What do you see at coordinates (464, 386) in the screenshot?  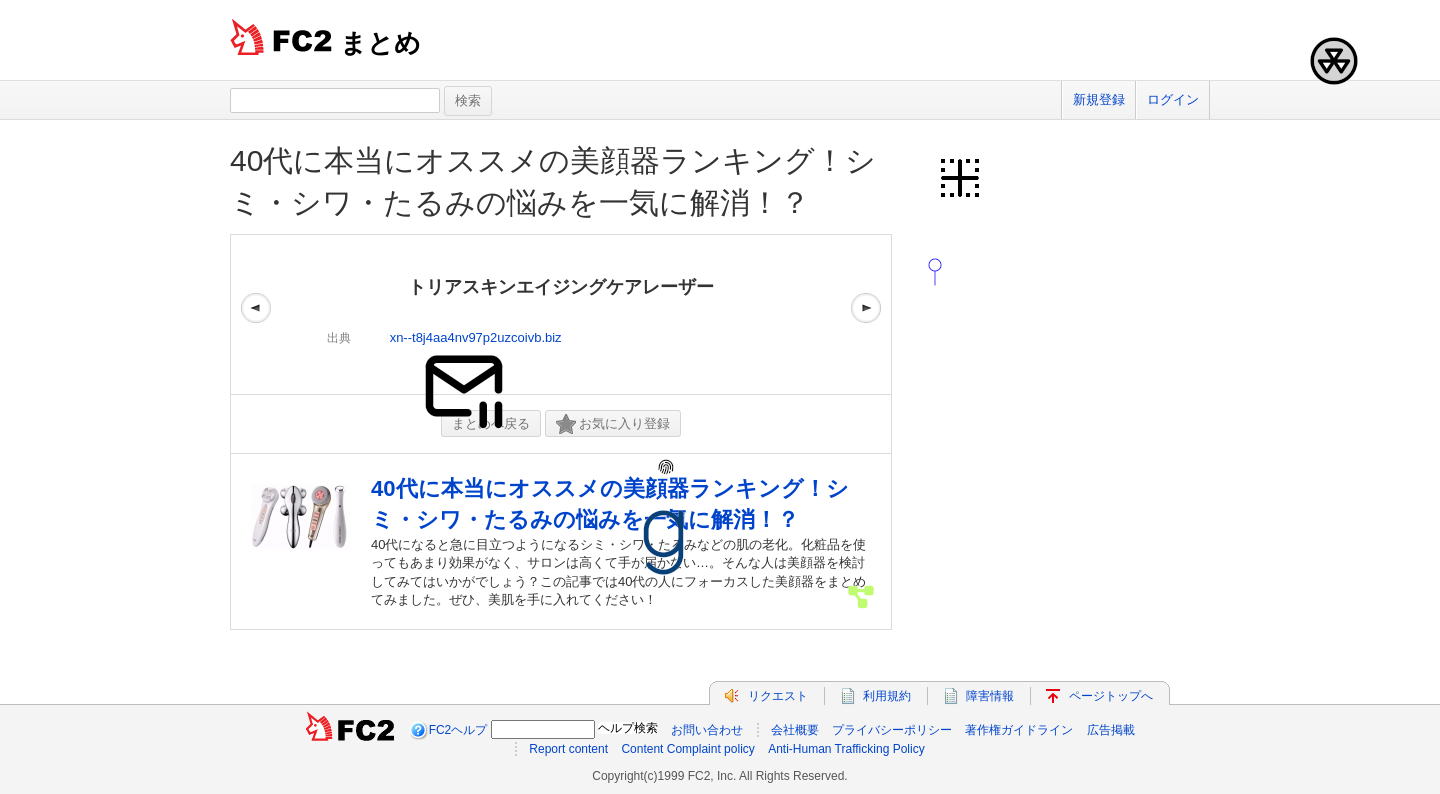 I see `pause email notifications` at bounding box center [464, 386].